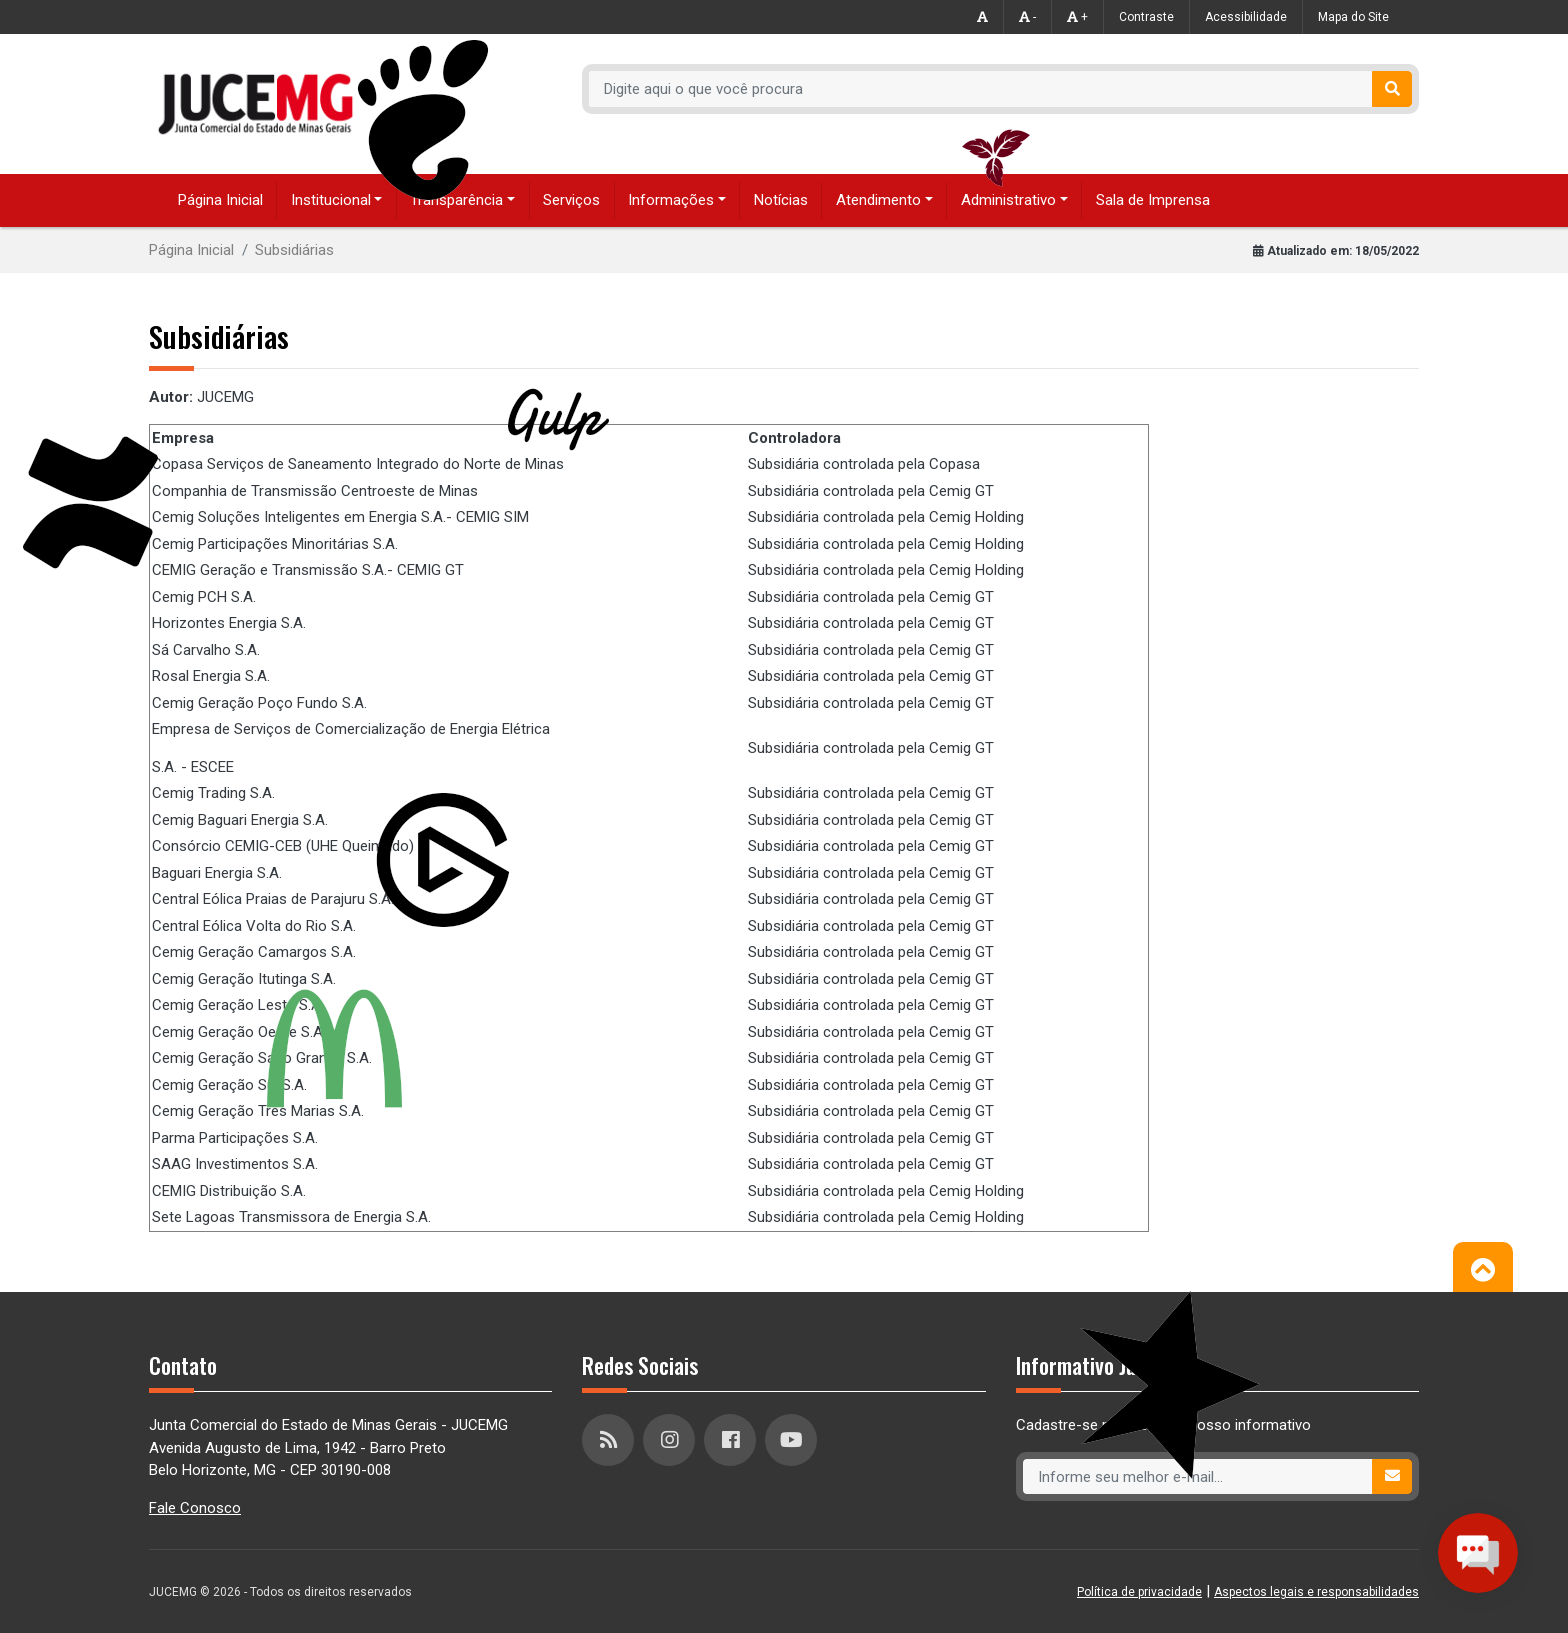 The image size is (1568, 1633). Describe the element at coordinates (1170, 1385) in the screenshot. I see `open the Spreaker podcast platform` at that location.